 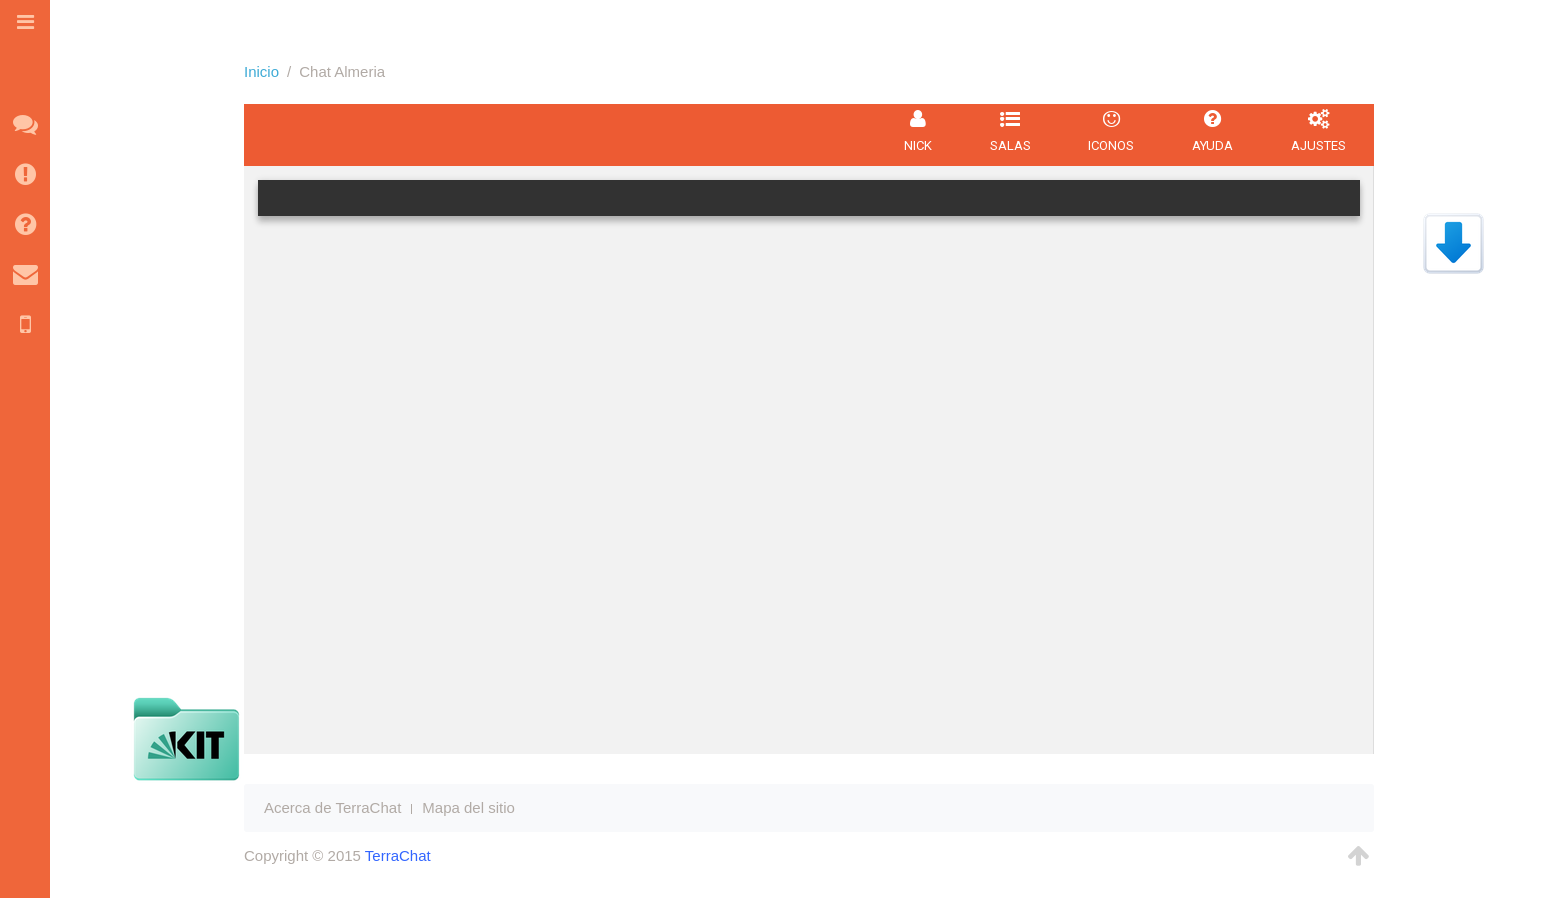 What do you see at coordinates (186, 742) in the screenshot?
I see `open KIT (Karlsruhe Institute of Technology) project folder` at bounding box center [186, 742].